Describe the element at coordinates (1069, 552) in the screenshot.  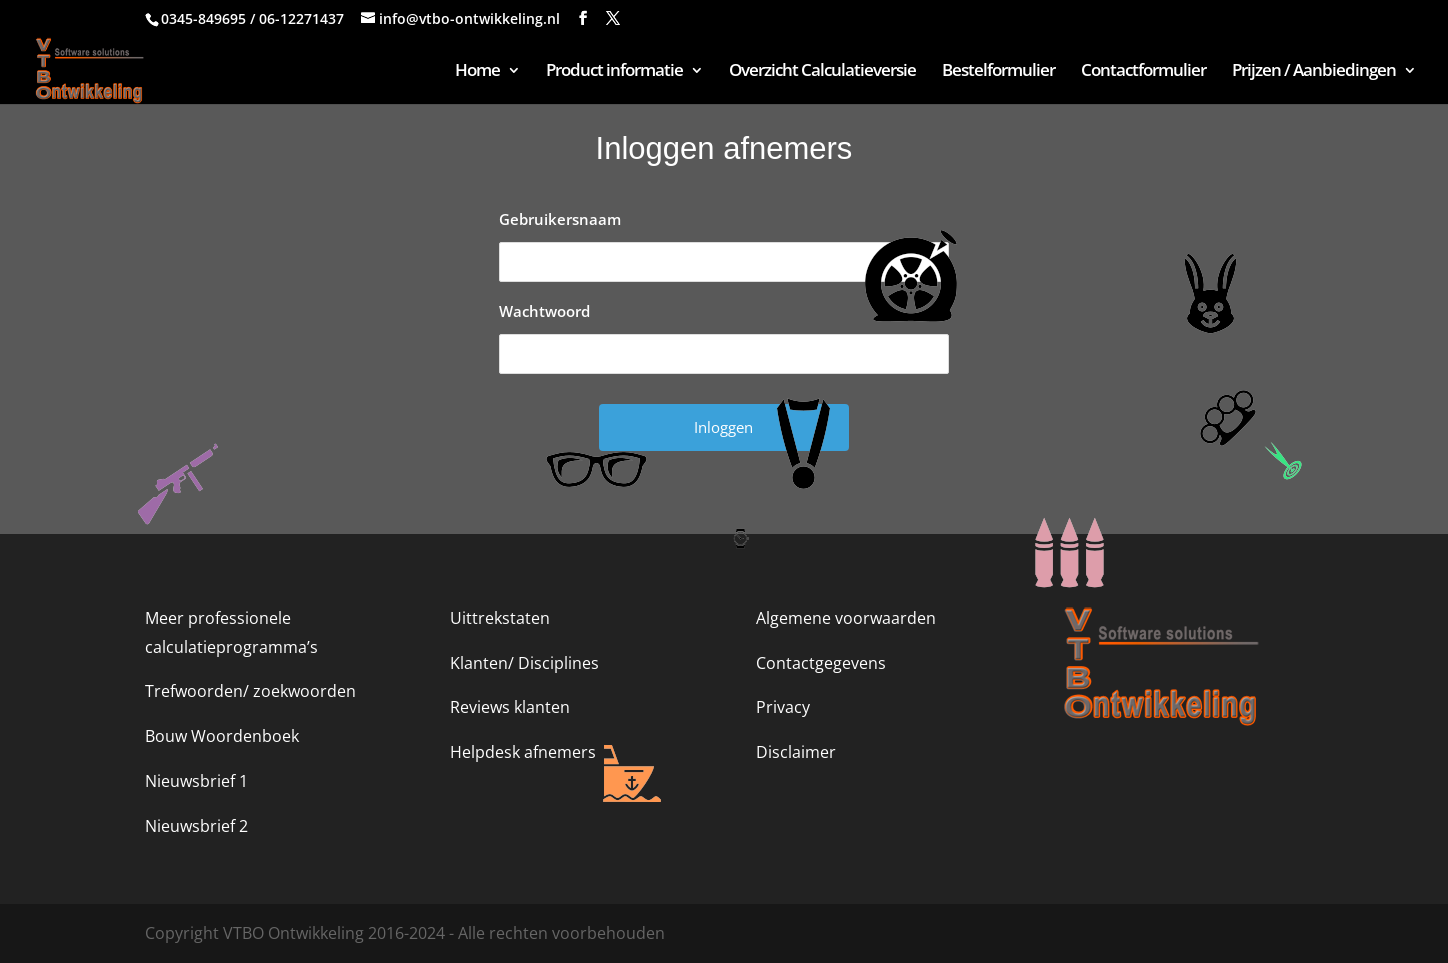
I see `ammunition or bullet inventory indicator` at that location.